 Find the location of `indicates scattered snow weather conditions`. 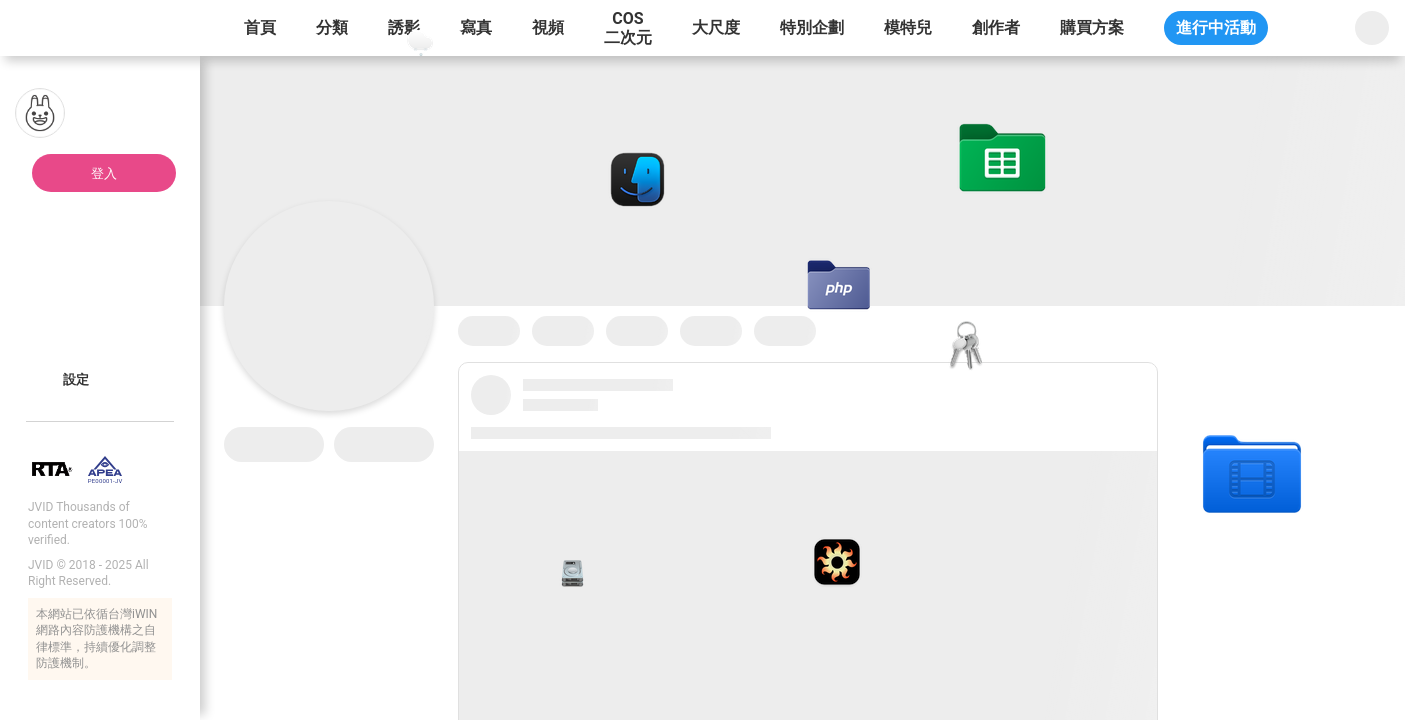

indicates scattered snow weather conditions is located at coordinates (420, 43).